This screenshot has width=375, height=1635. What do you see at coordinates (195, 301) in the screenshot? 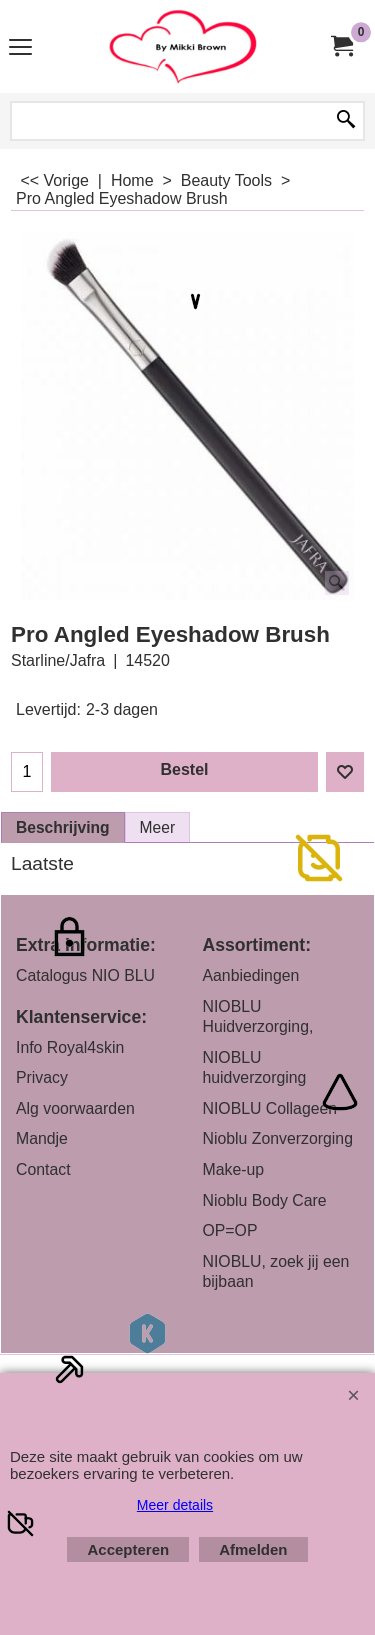
I see `indicates a "v" keyboard shortcut or hotkey` at bounding box center [195, 301].